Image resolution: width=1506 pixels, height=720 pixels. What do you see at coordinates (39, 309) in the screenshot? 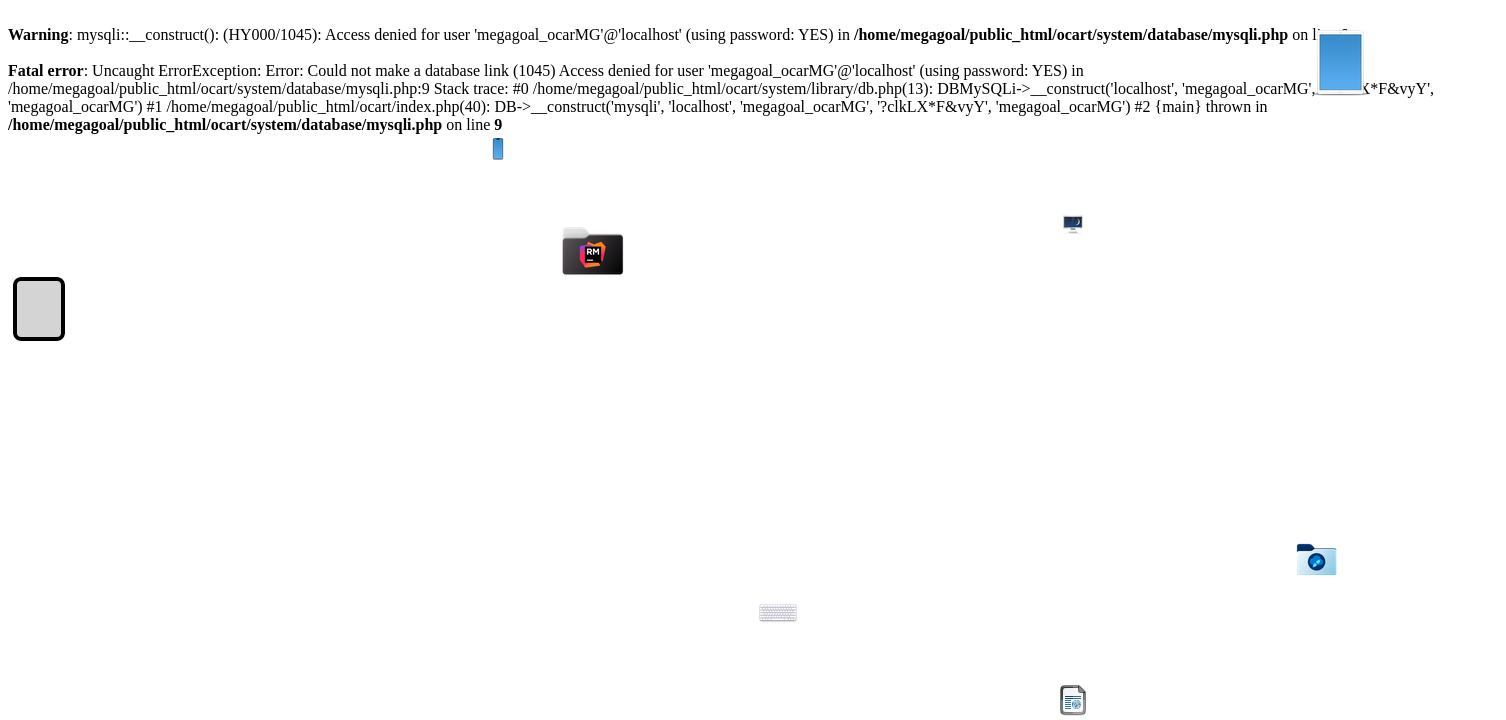
I see `iPad device with Face ID in sidebar navigation` at bounding box center [39, 309].